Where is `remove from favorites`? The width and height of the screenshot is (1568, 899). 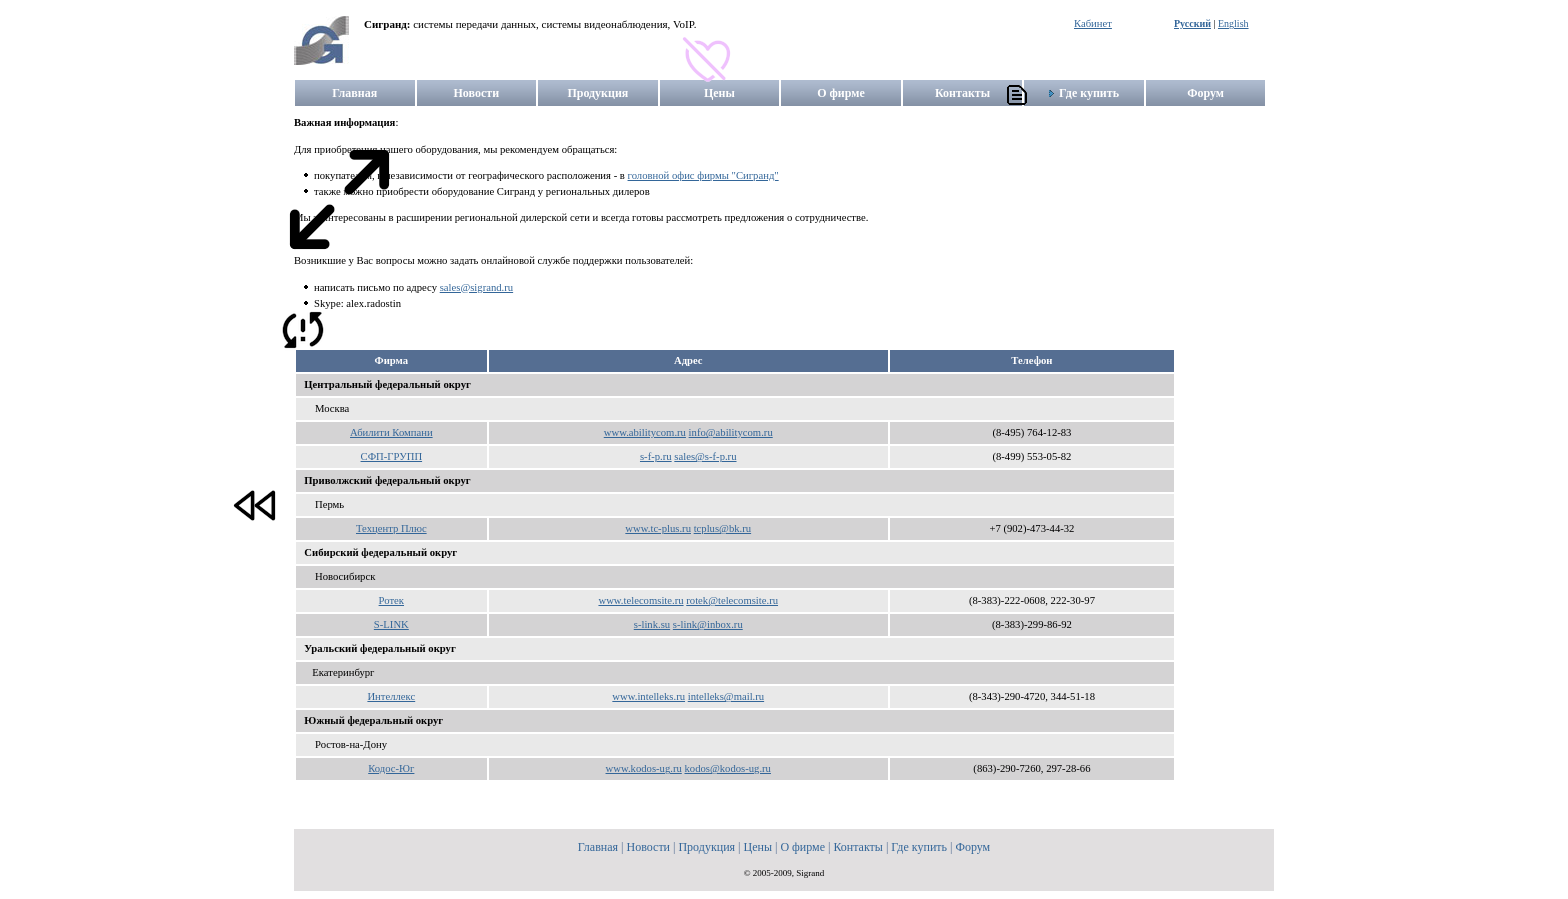
remove from favorites is located at coordinates (706, 59).